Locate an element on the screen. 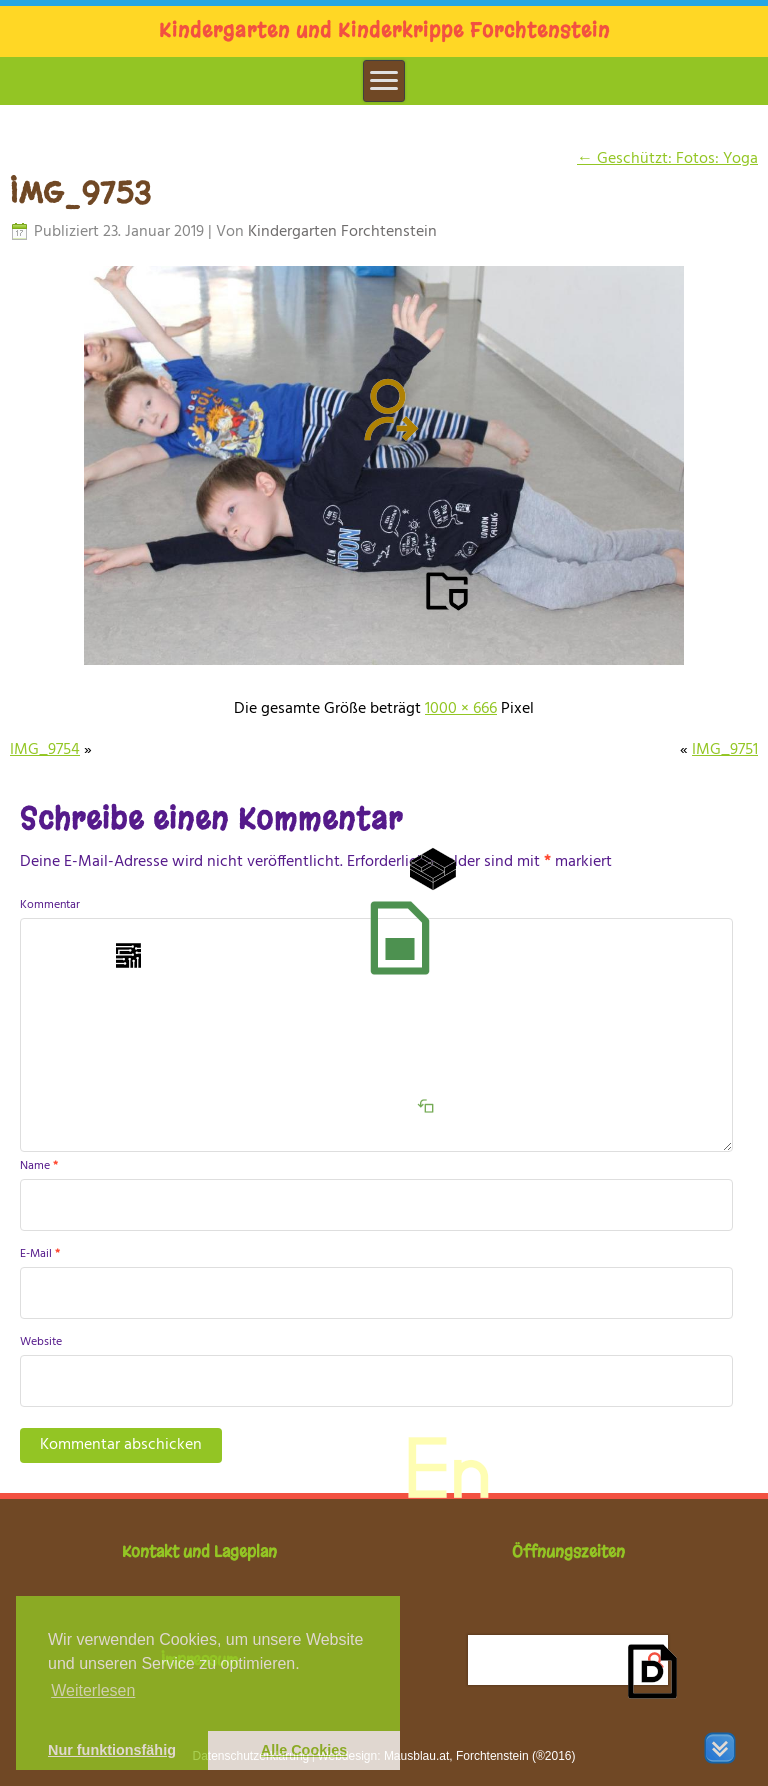  manage sim card settings is located at coordinates (400, 938).